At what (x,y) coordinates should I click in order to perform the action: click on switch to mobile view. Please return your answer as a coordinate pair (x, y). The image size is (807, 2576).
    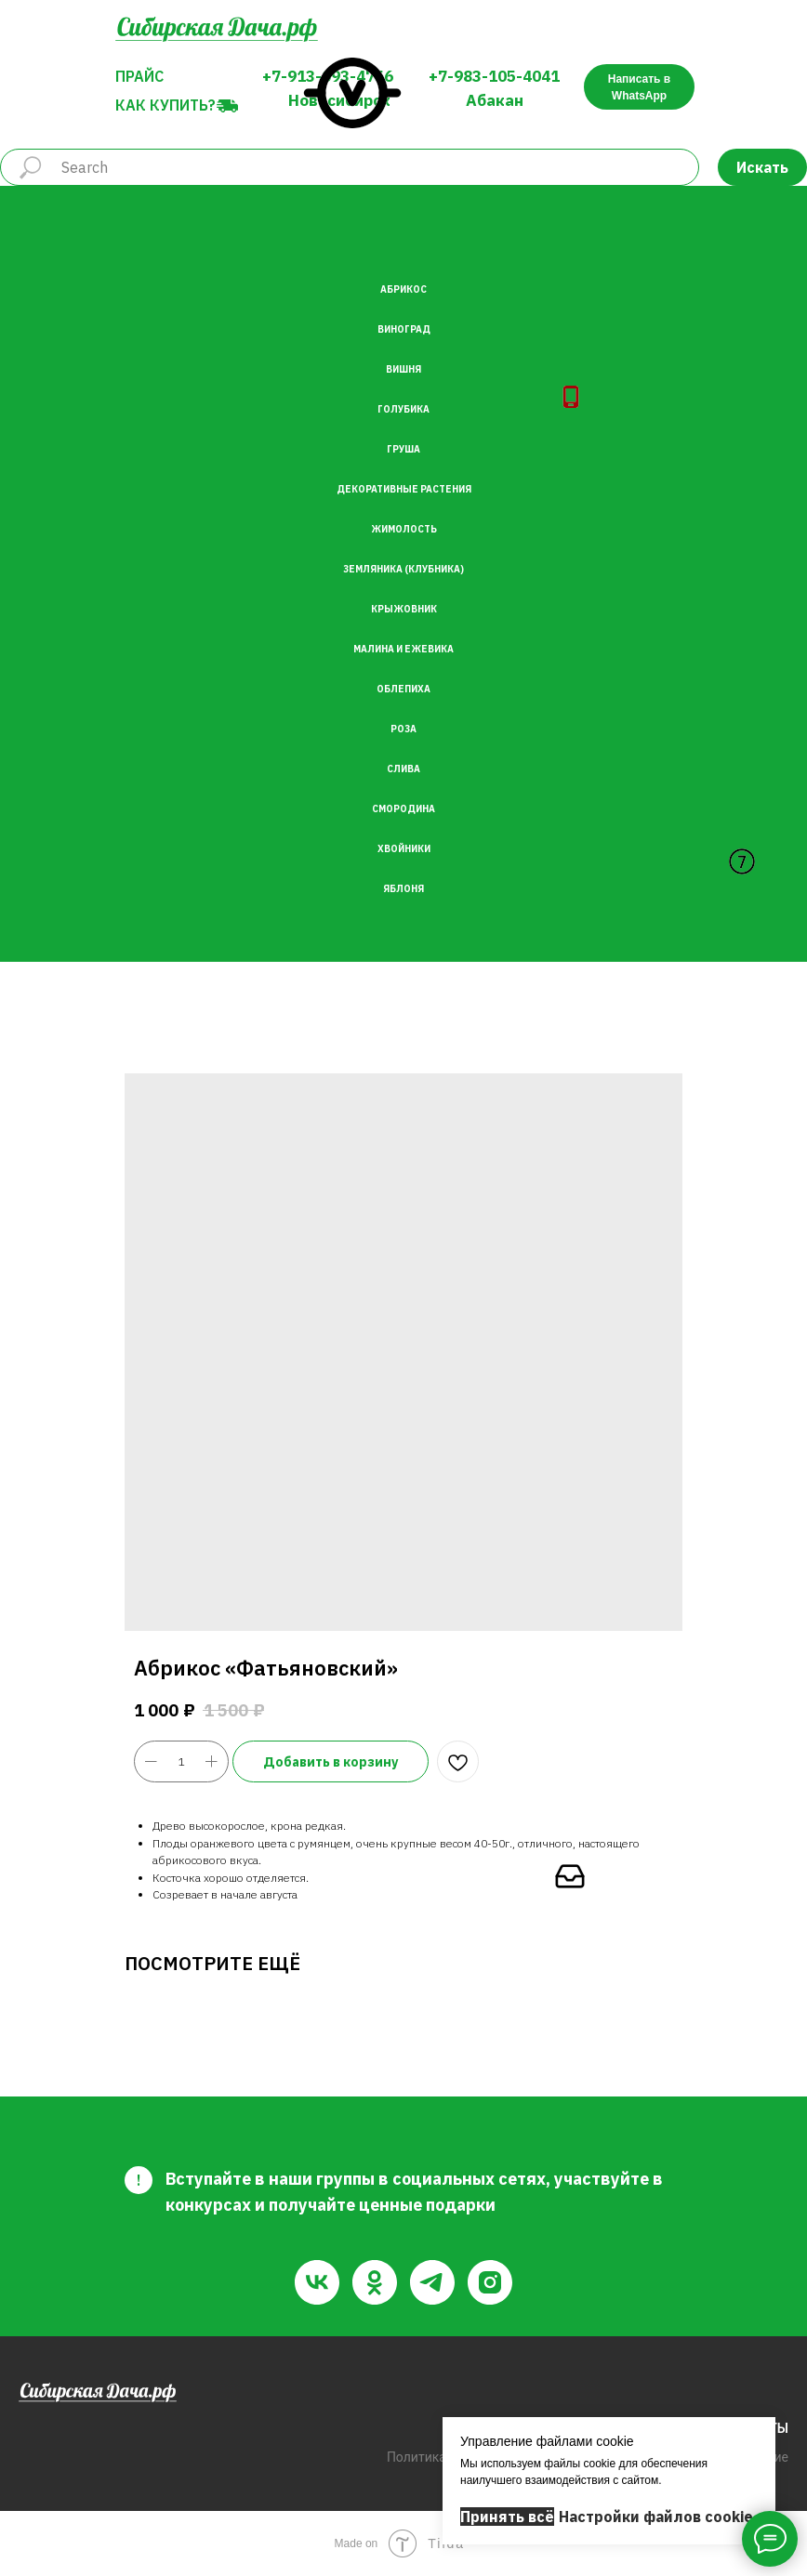
    Looking at the image, I should click on (571, 397).